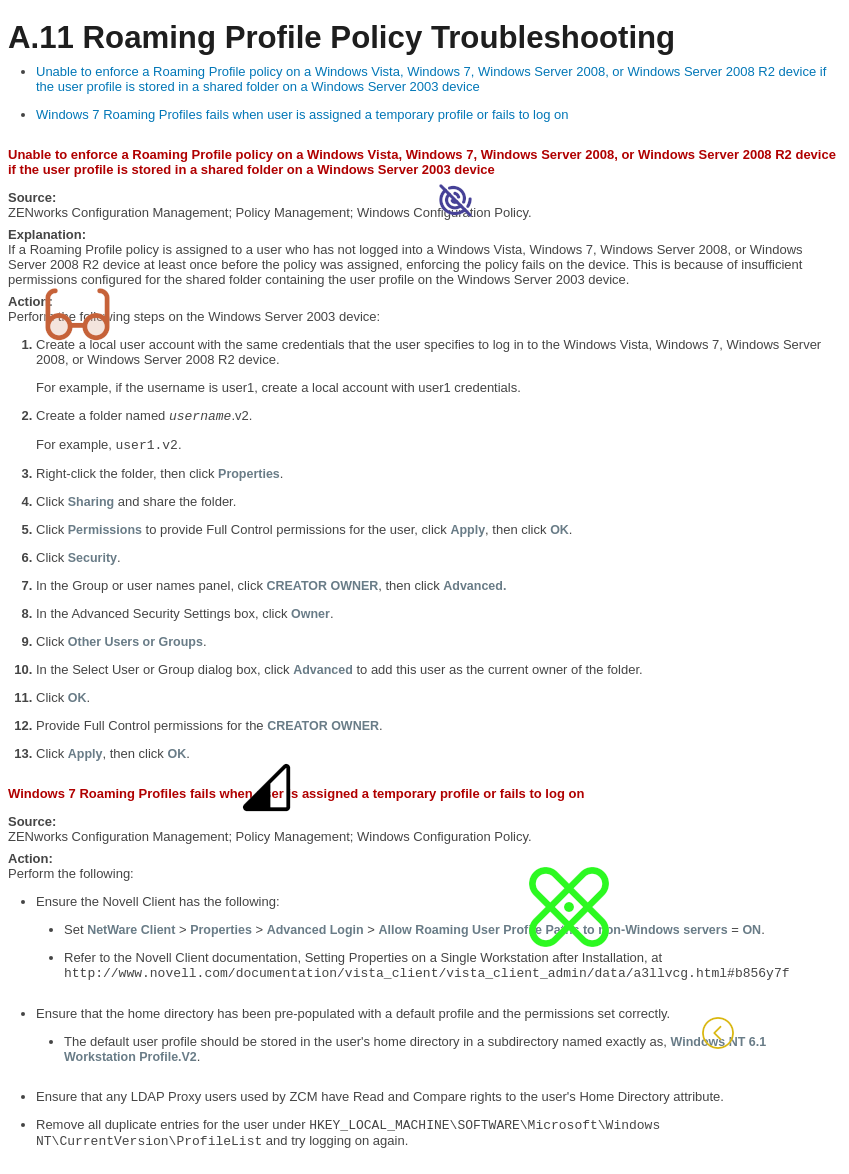 The image size is (849, 1174). What do you see at coordinates (270, 789) in the screenshot?
I see `indicates medium cellular signal strength` at bounding box center [270, 789].